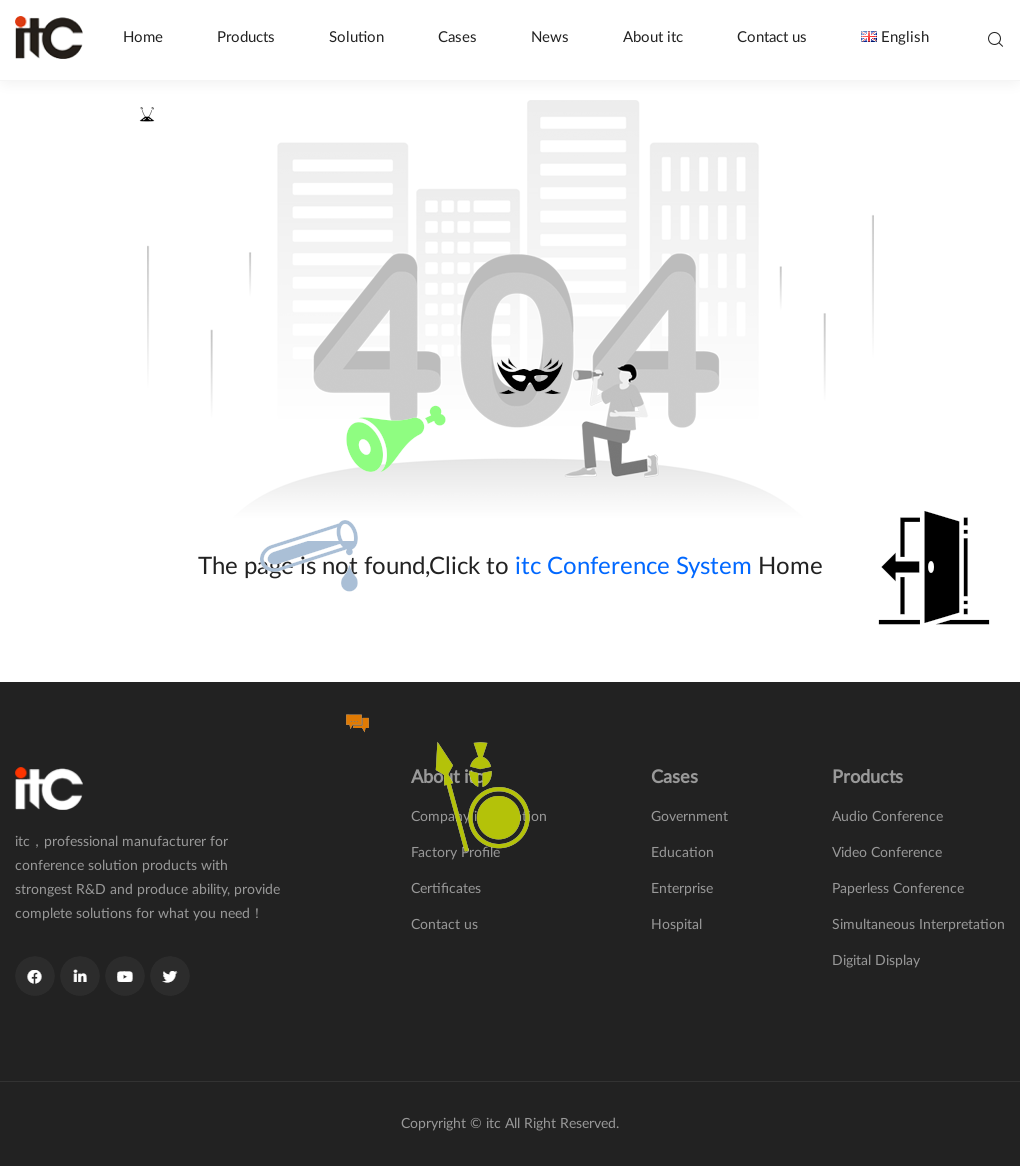 The width and height of the screenshot is (1020, 1166). I want to click on select spartan warrior class or faction, so click(477, 795).